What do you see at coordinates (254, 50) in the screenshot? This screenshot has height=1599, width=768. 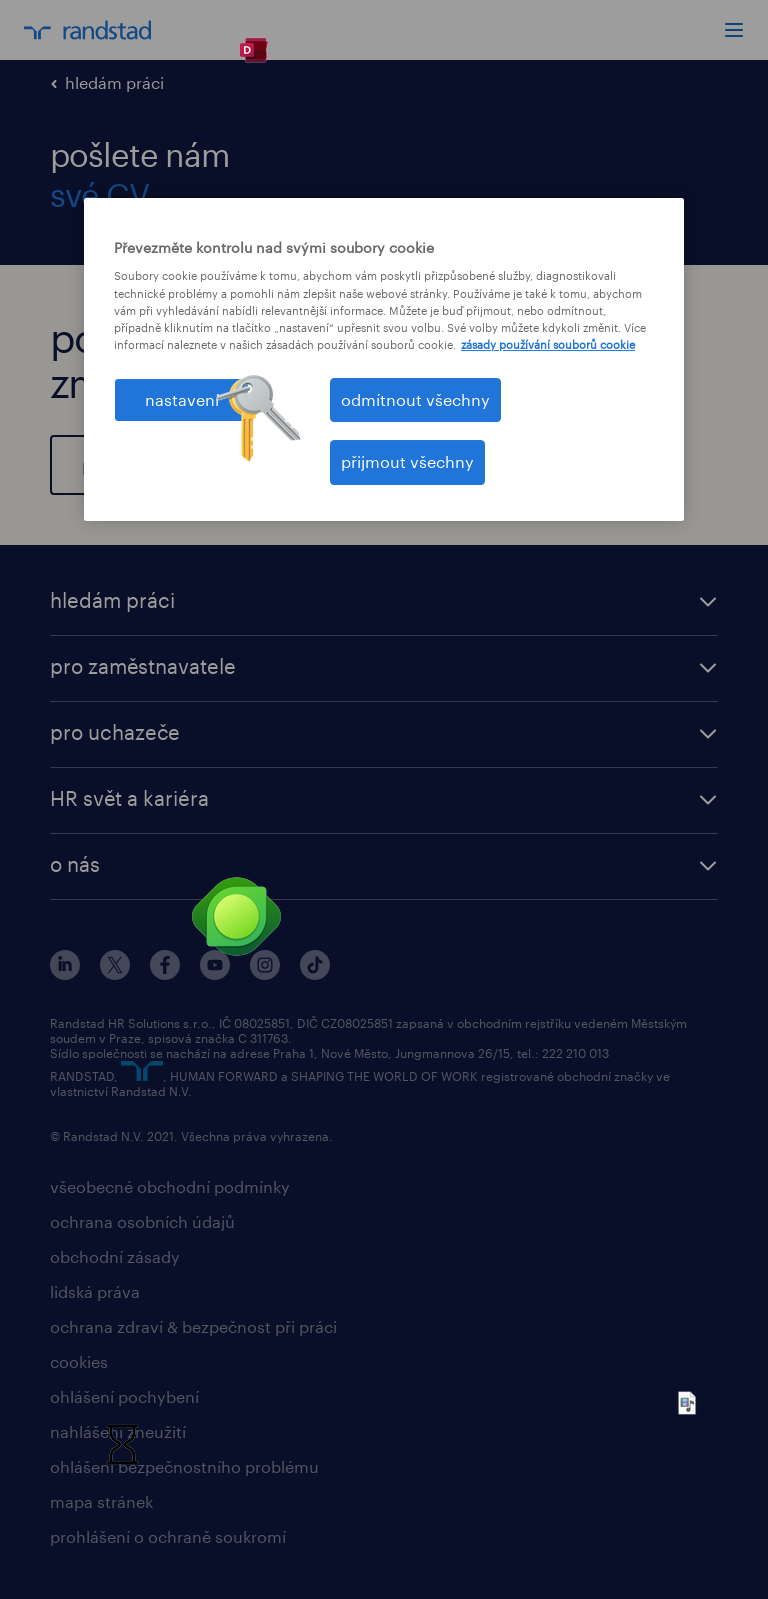 I see `open Microsoft Delve app` at bounding box center [254, 50].